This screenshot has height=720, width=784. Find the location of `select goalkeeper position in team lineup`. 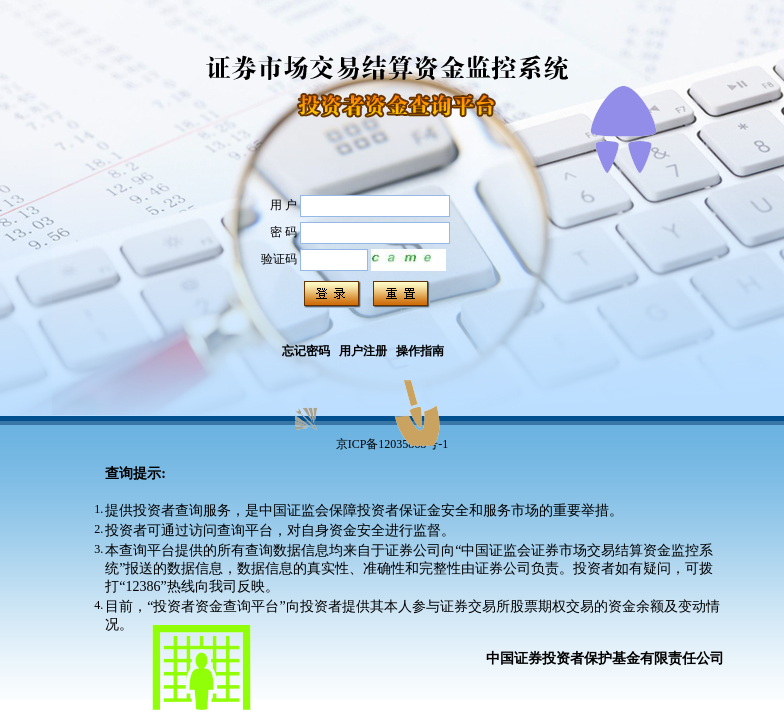

select goalkeeper position in team lineup is located at coordinates (201, 661).